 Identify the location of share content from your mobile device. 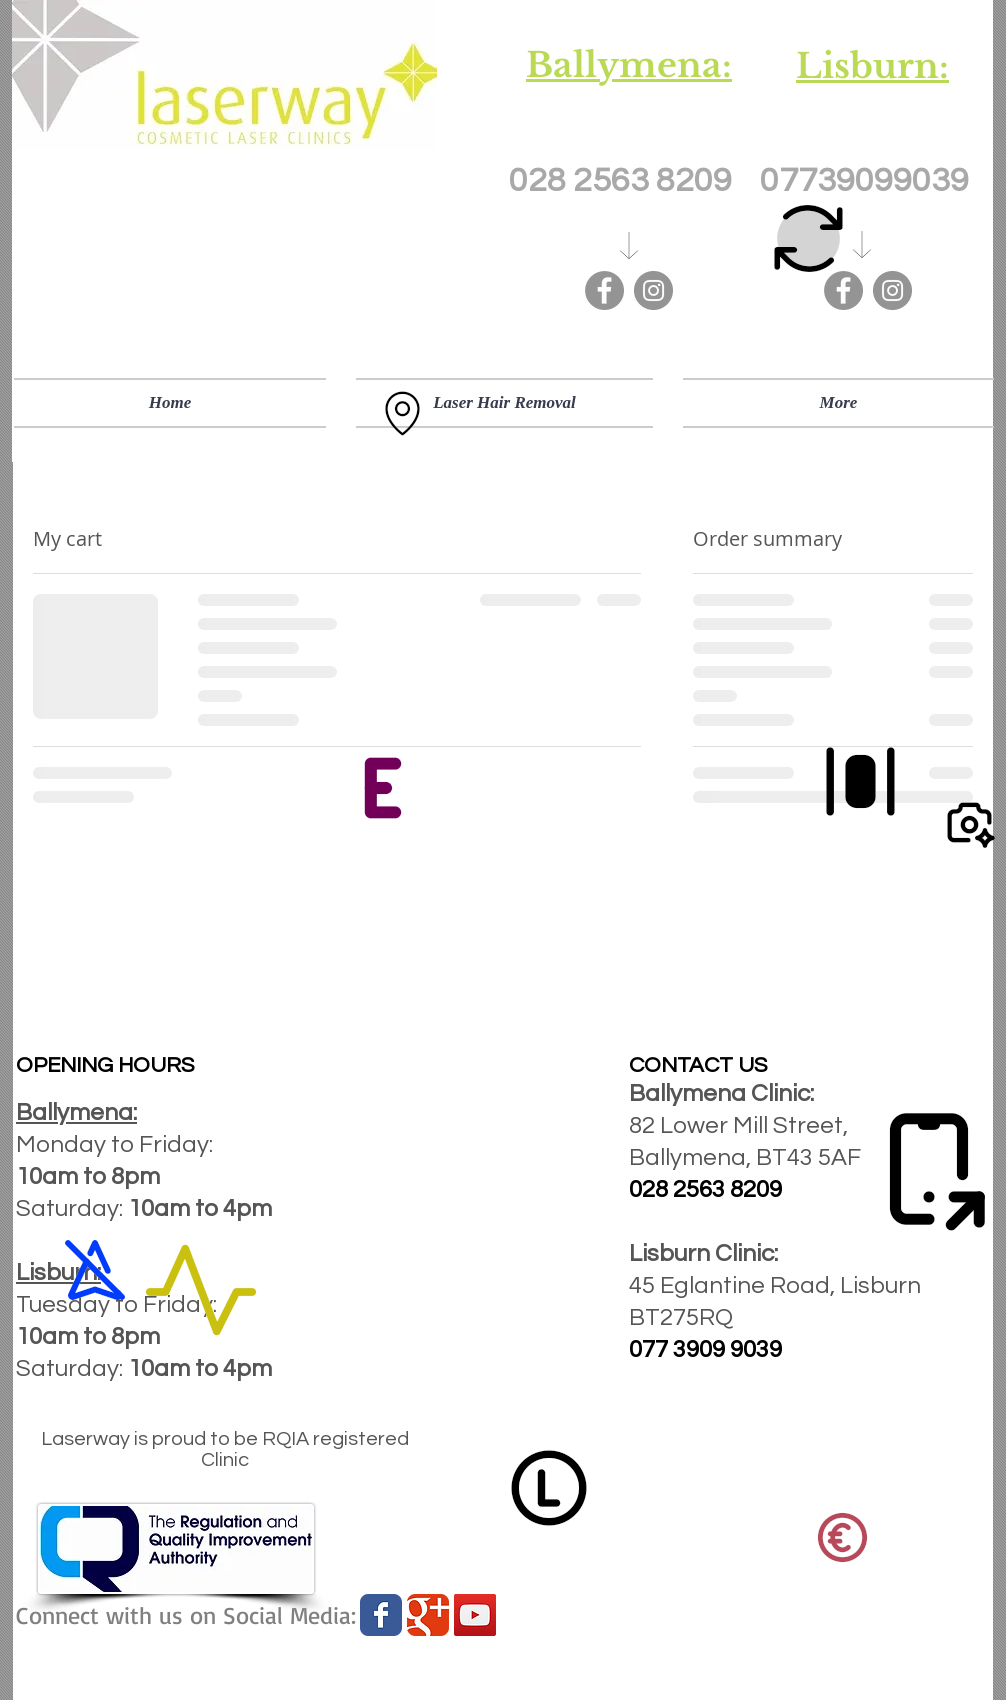
(929, 1169).